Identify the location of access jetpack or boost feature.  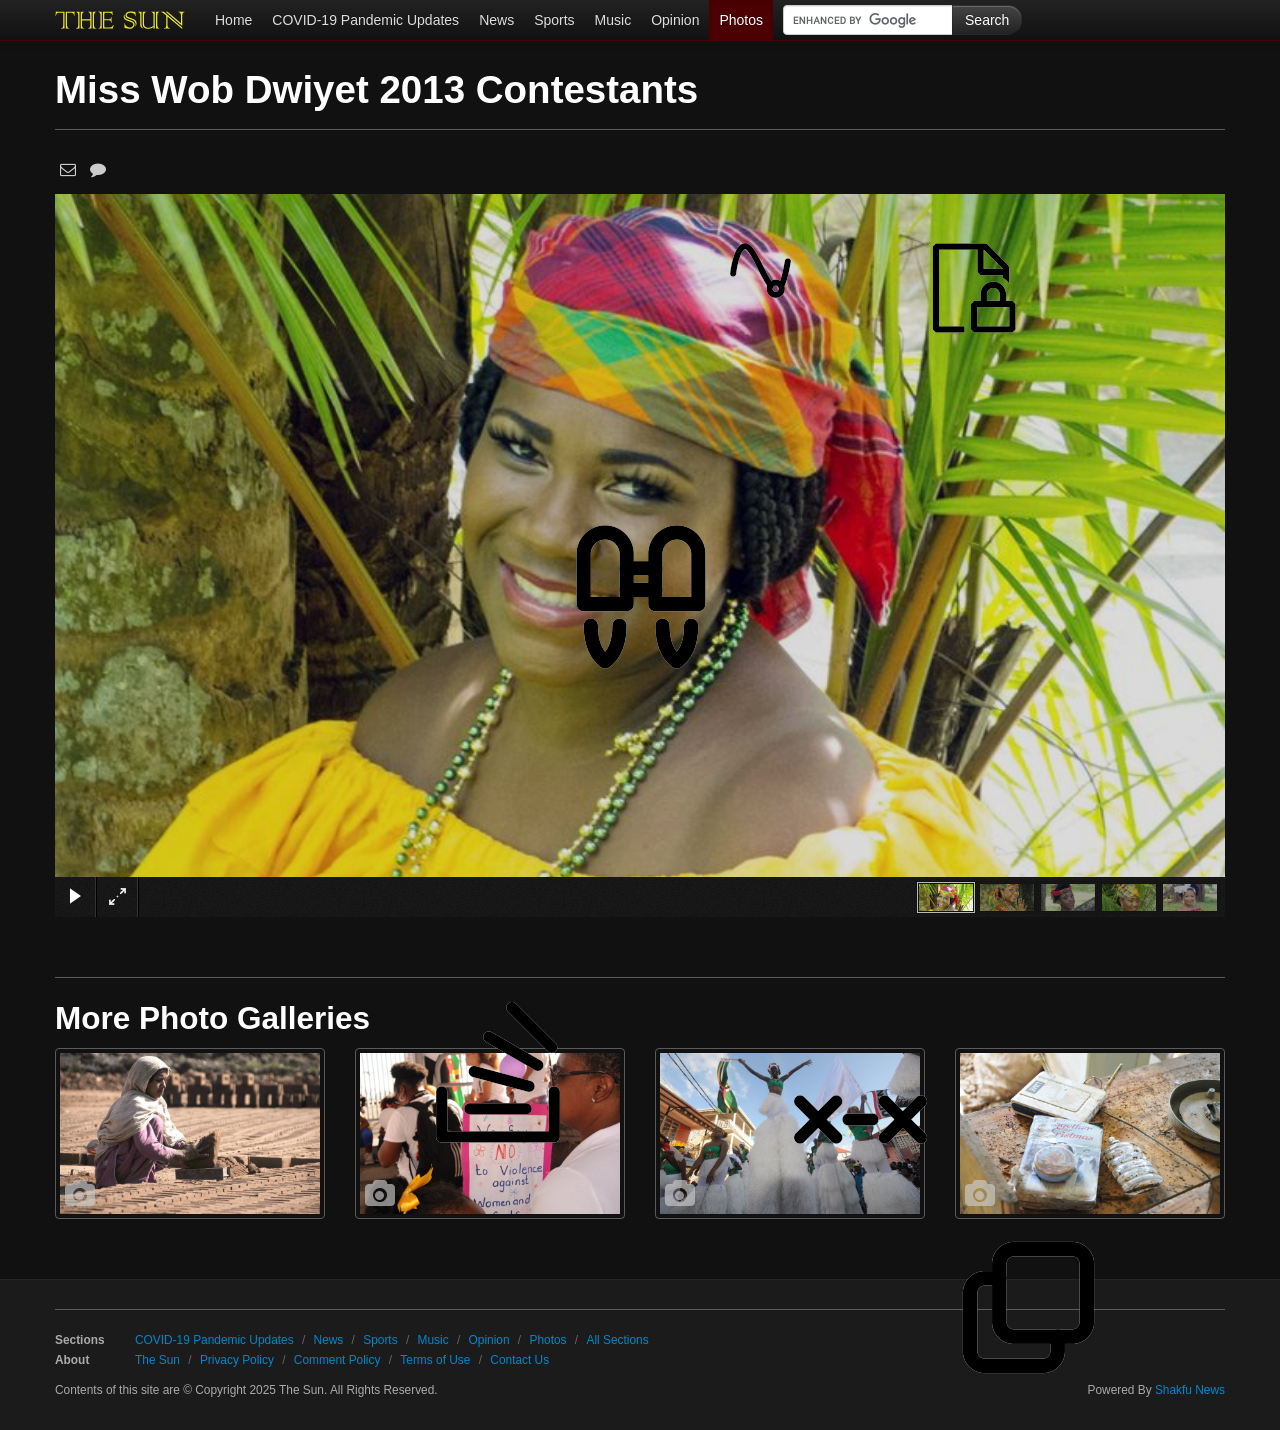
(641, 597).